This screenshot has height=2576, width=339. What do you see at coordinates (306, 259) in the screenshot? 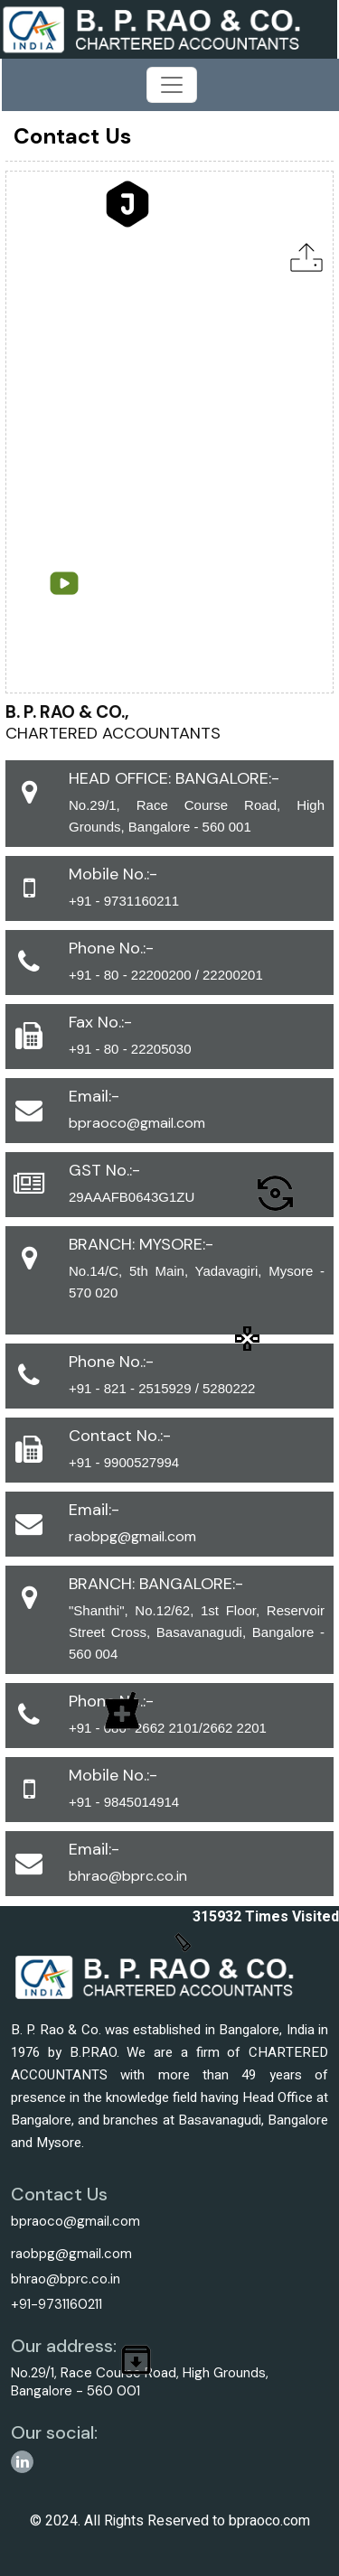
I see `upload a file or document` at bounding box center [306, 259].